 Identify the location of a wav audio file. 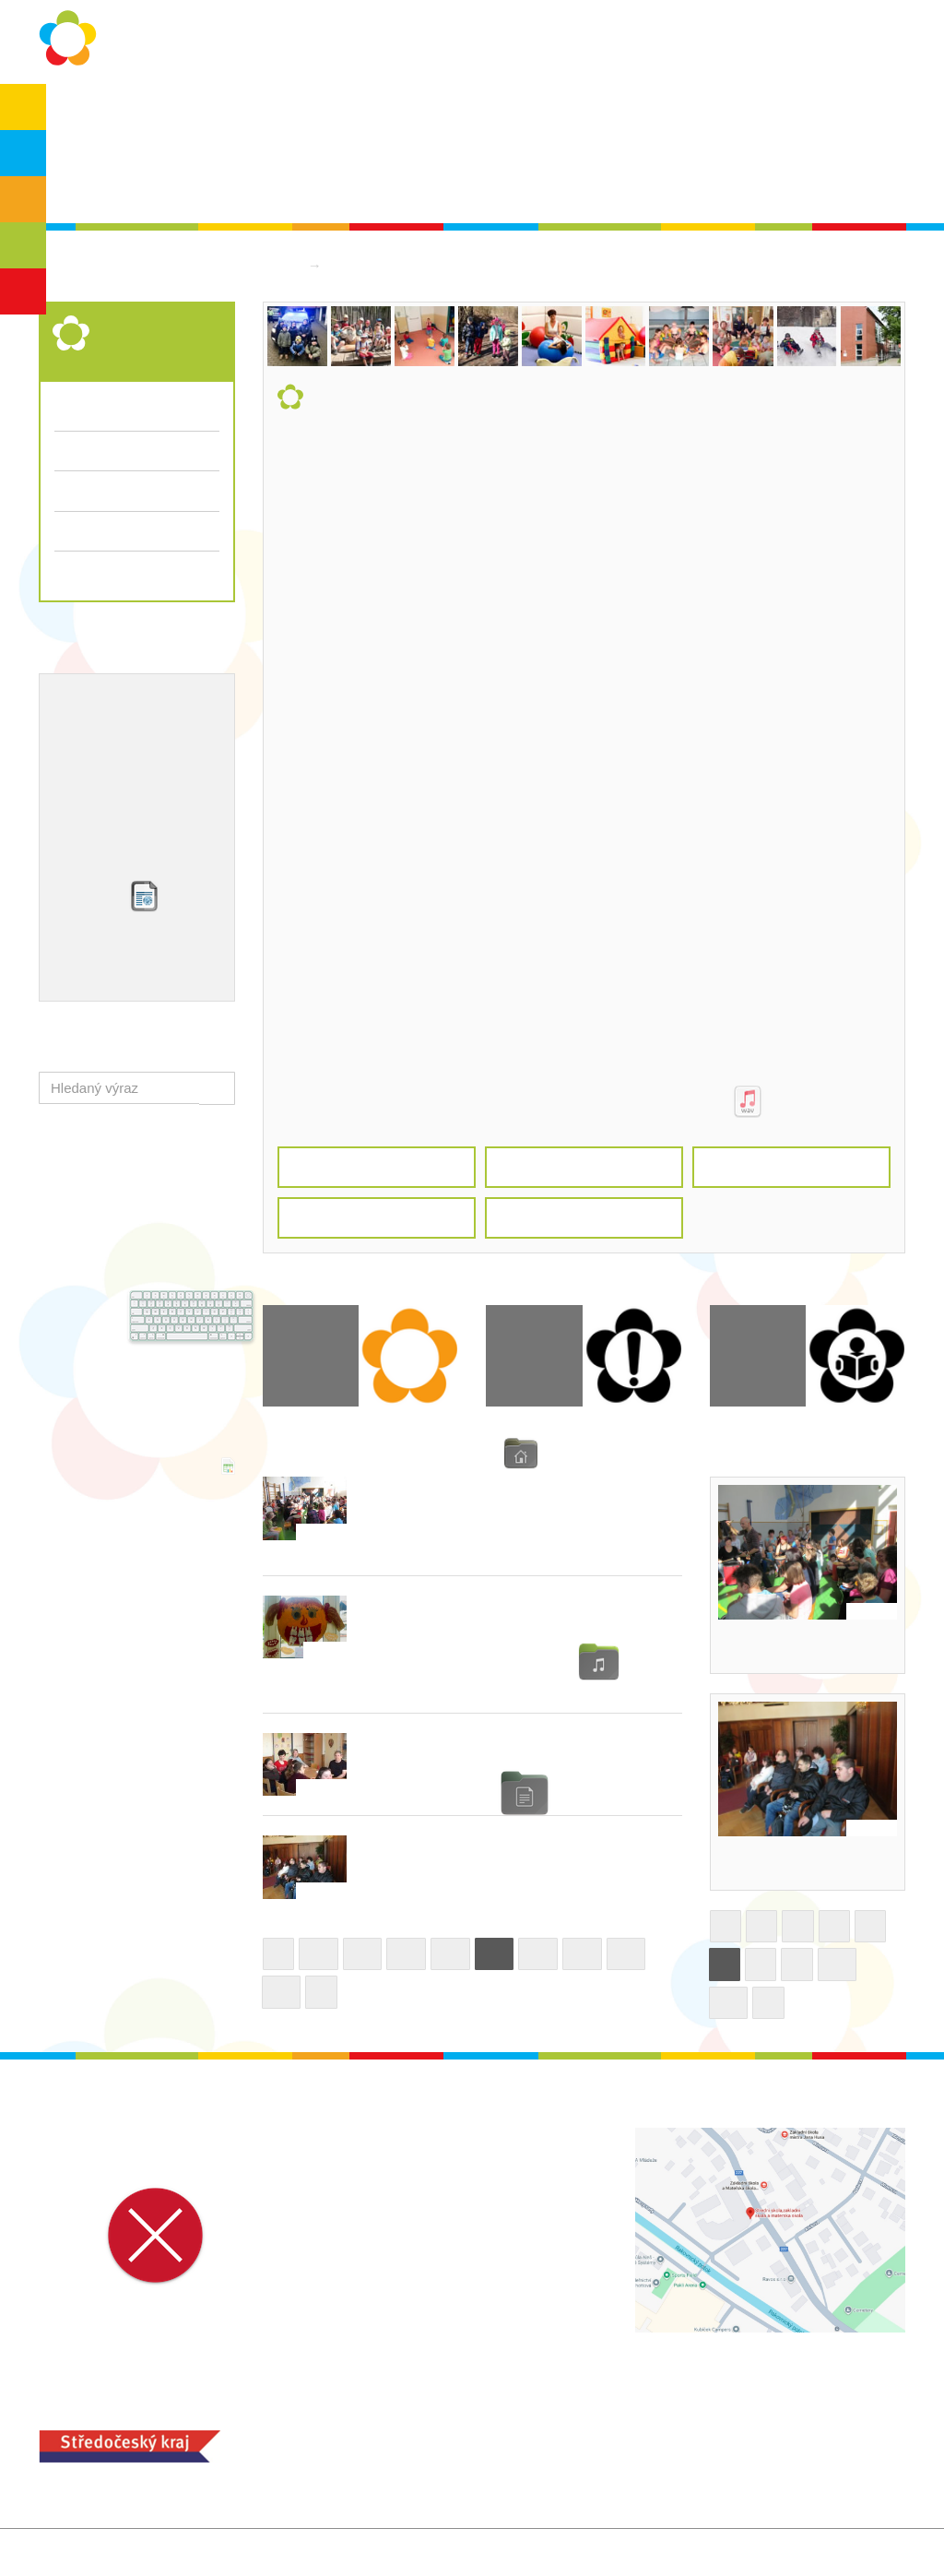
(748, 1101).